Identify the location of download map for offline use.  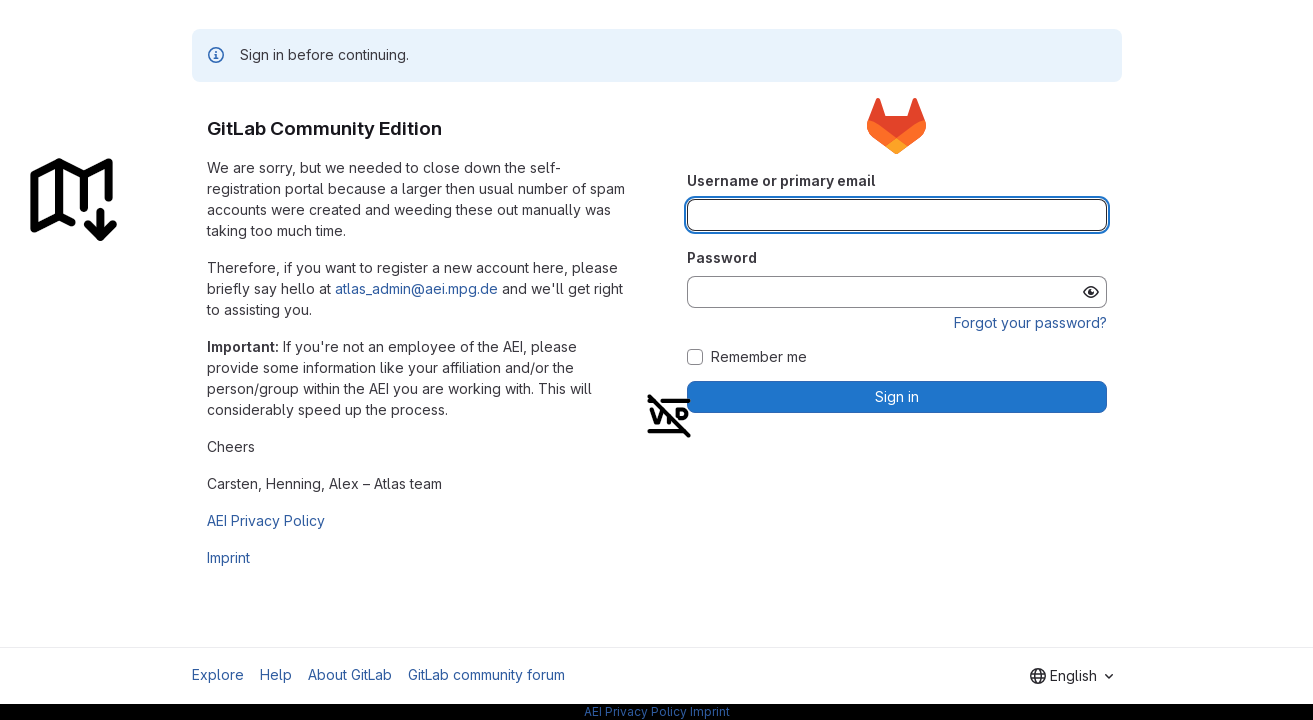
(71, 195).